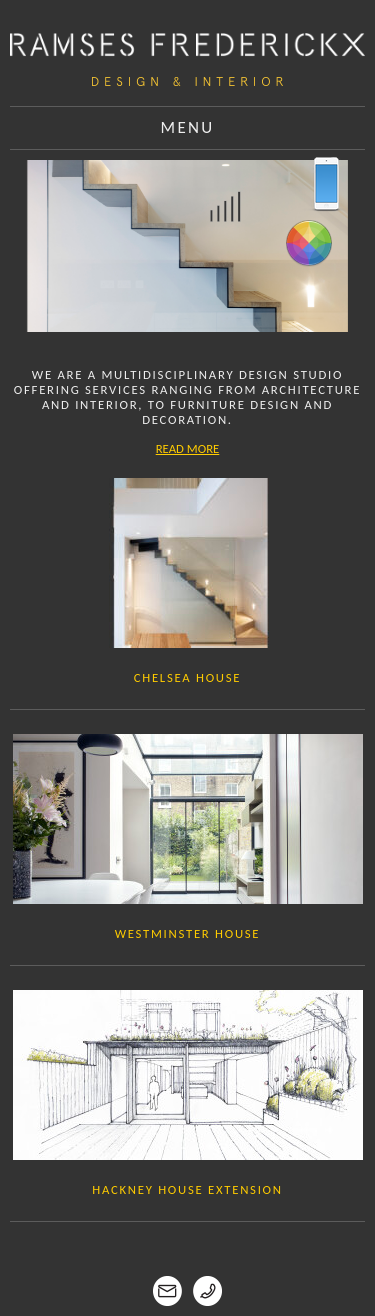  Describe the element at coordinates (326, 184) in the screenshot. I see `iPod Touch device connected` at that location.